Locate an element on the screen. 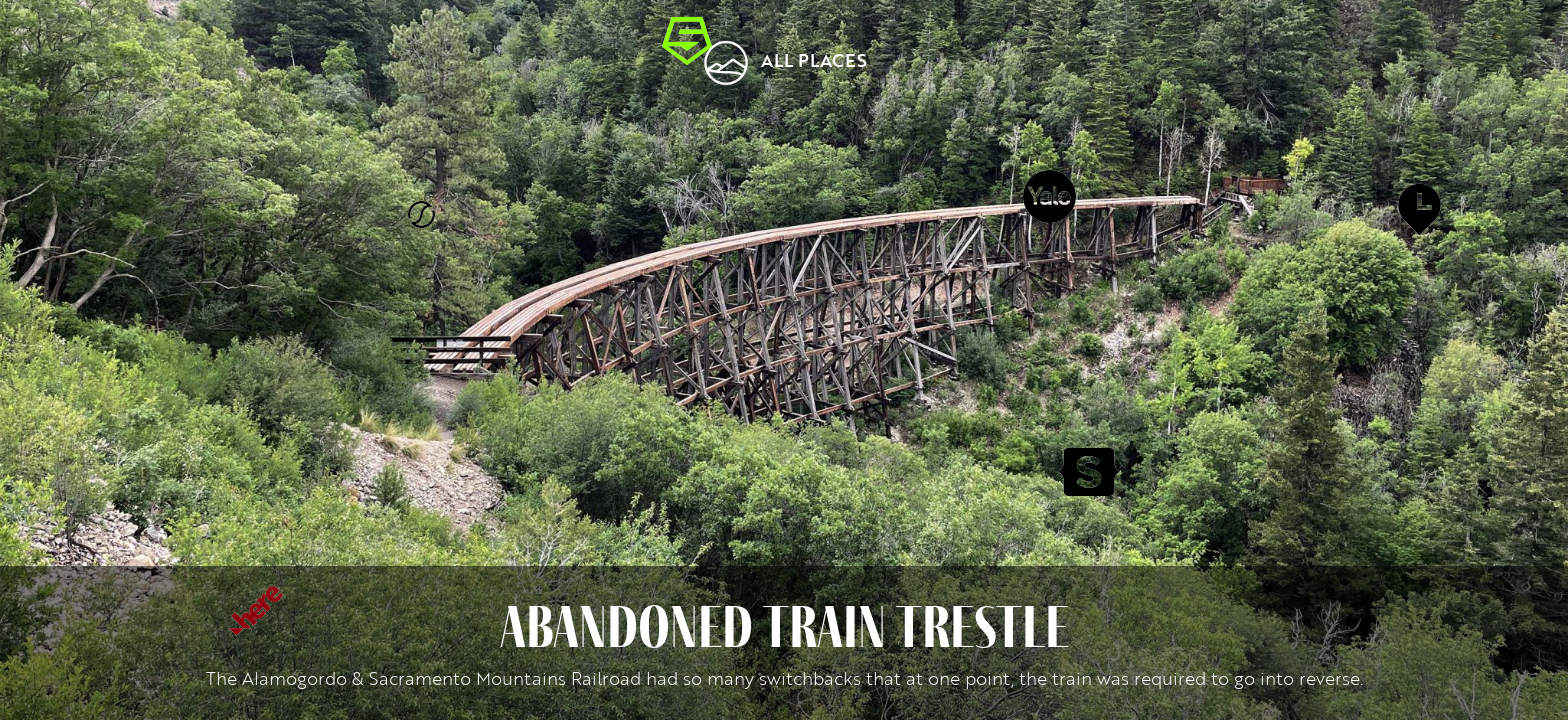 The image size is (1568, 720). open HERE maps application is located at coordinates (256, 611).